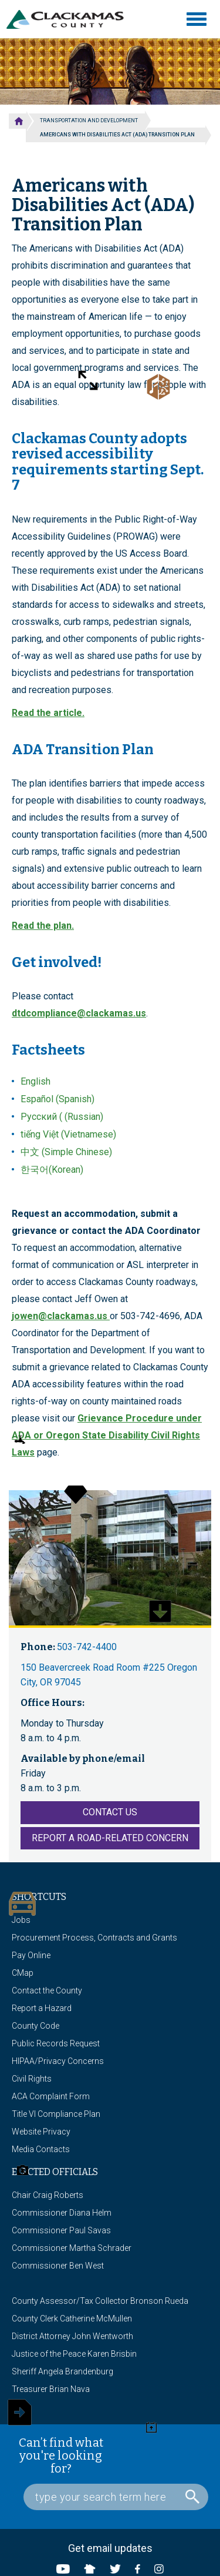 The height and width of the screenshot is (2576, 220). What do you see at coordinates (20, 1440) in the screenshot?
I see `SpigotMC minecraft server software logo` at bounding box center [20, 1440].